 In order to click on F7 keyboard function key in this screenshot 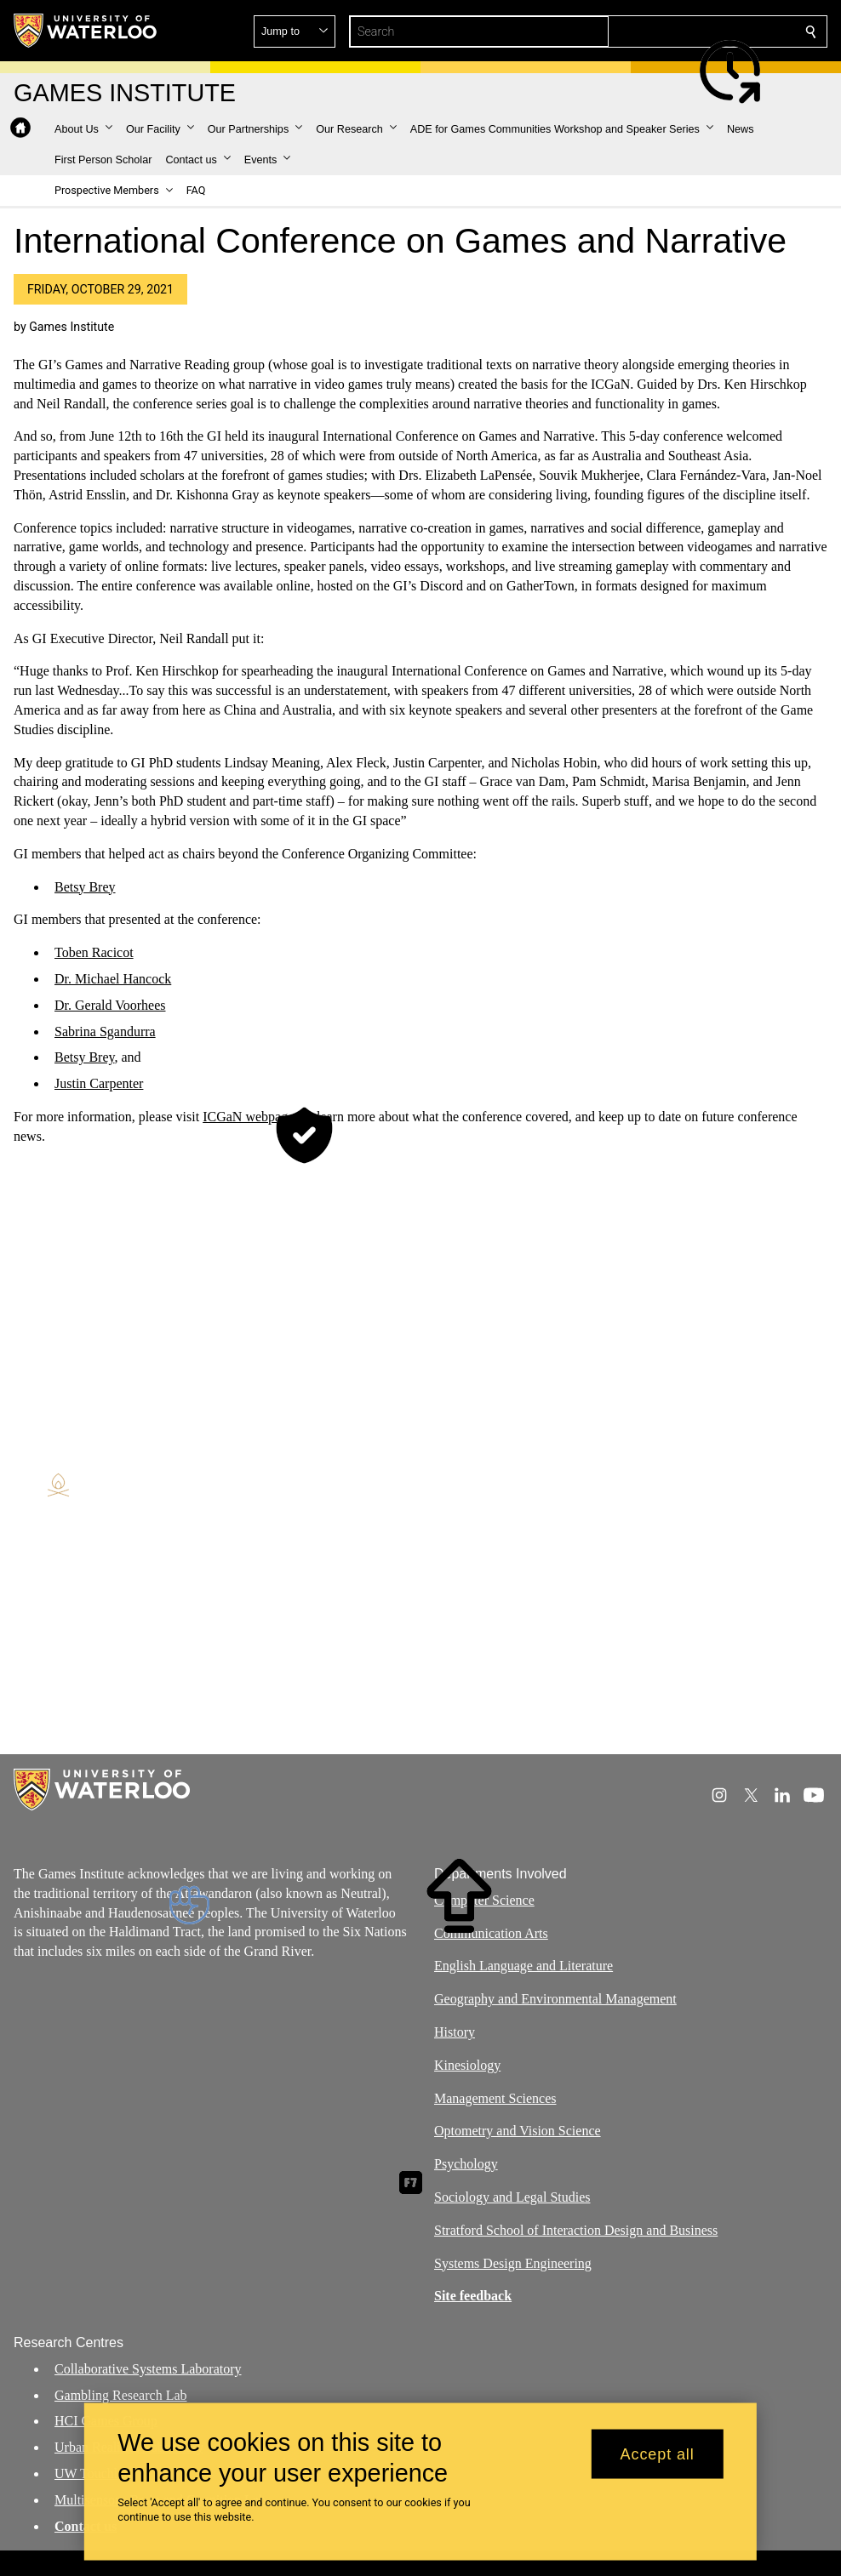, I will do `click(410, 2182)`.